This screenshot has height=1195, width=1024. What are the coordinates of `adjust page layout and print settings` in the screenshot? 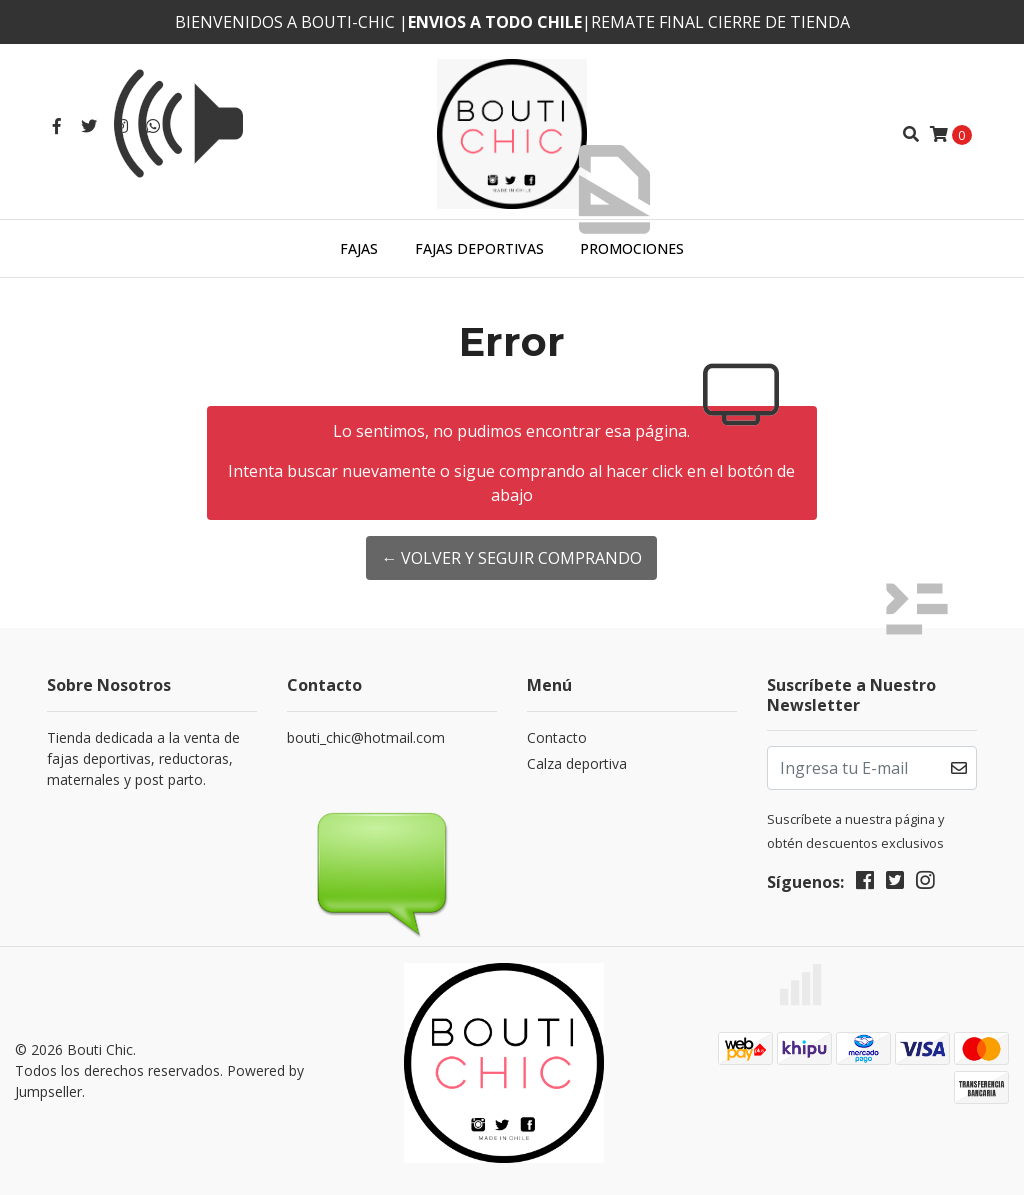 It's located at (614, 186).